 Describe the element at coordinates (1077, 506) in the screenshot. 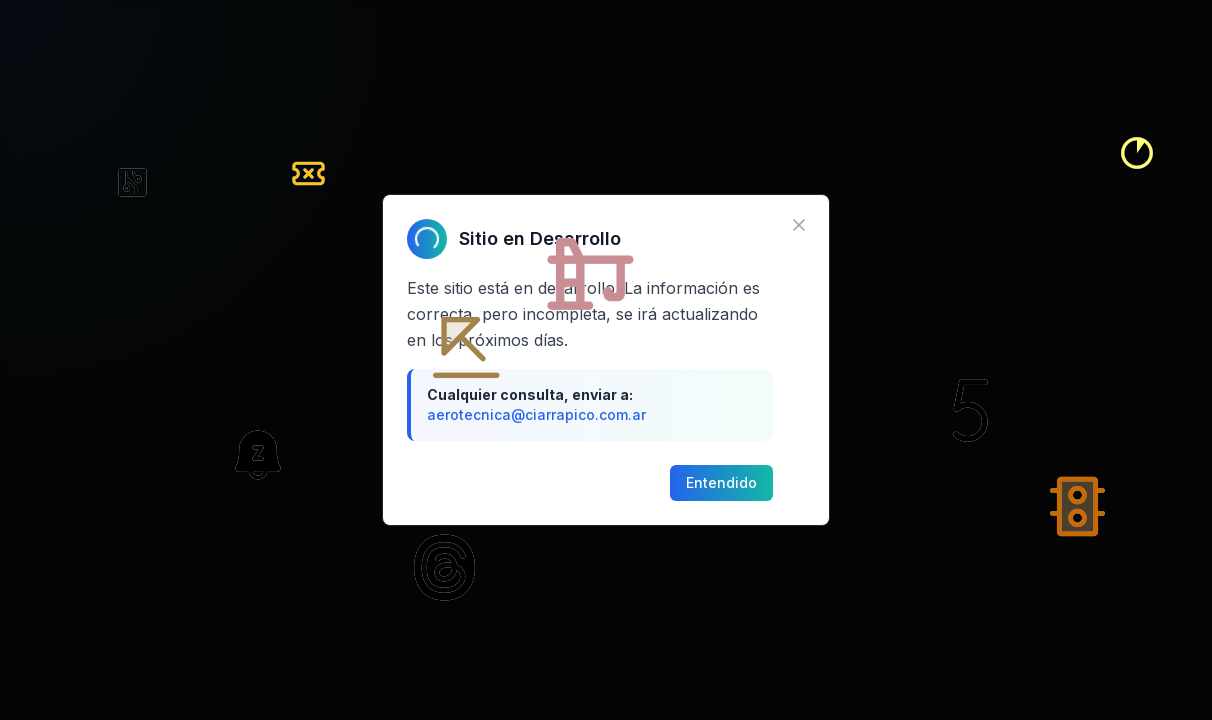

I see `traffic or signal status indicator` at that location.